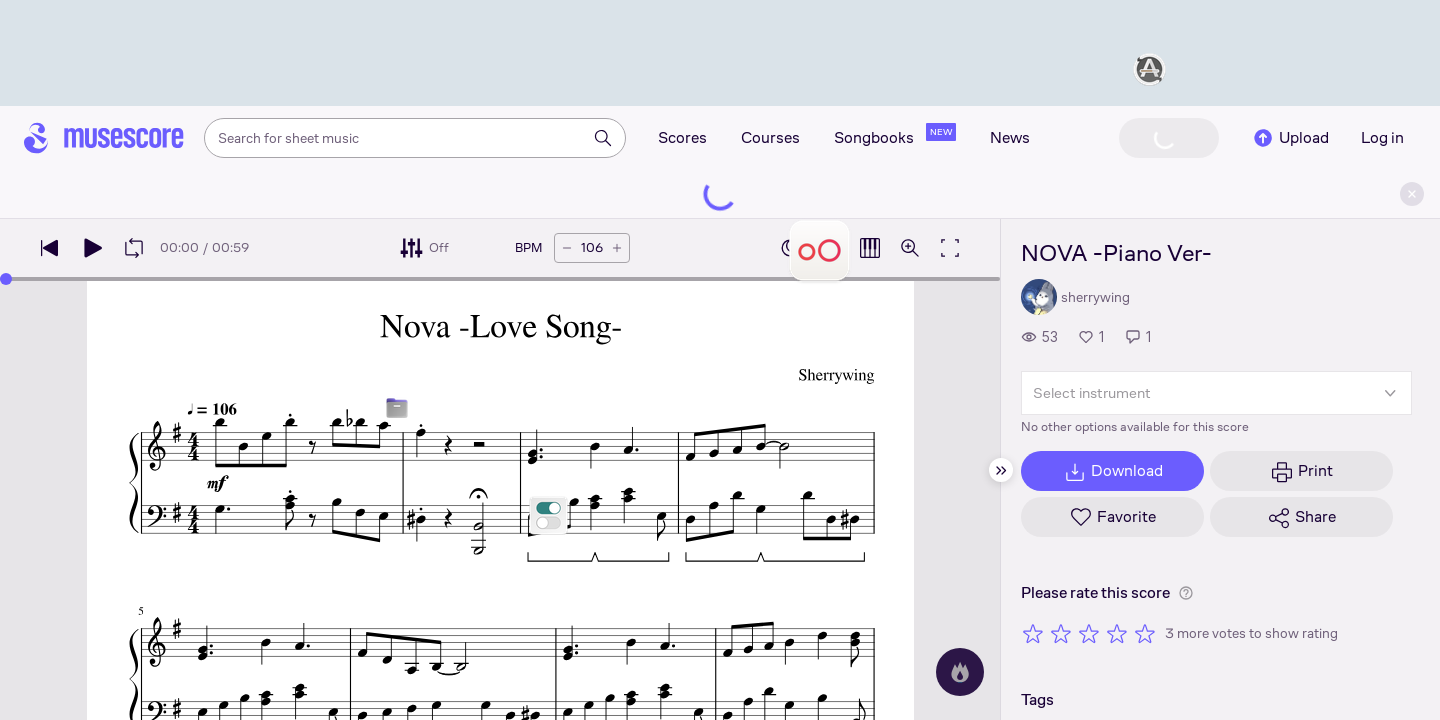  I want to click on open the file manager application, so click(397, 408).